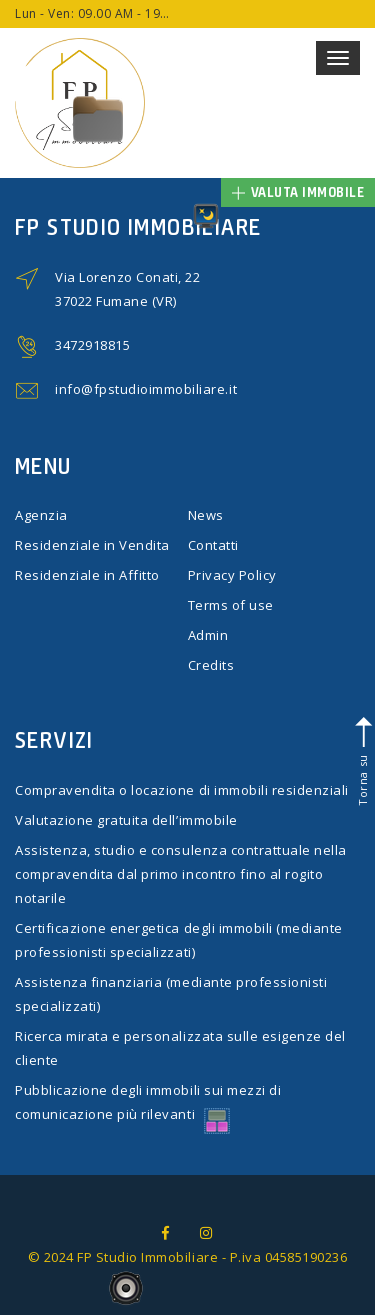 The height and width of the screenshot is (1315, 375). I want to click on select all items in the current view, so click(217, 1121).